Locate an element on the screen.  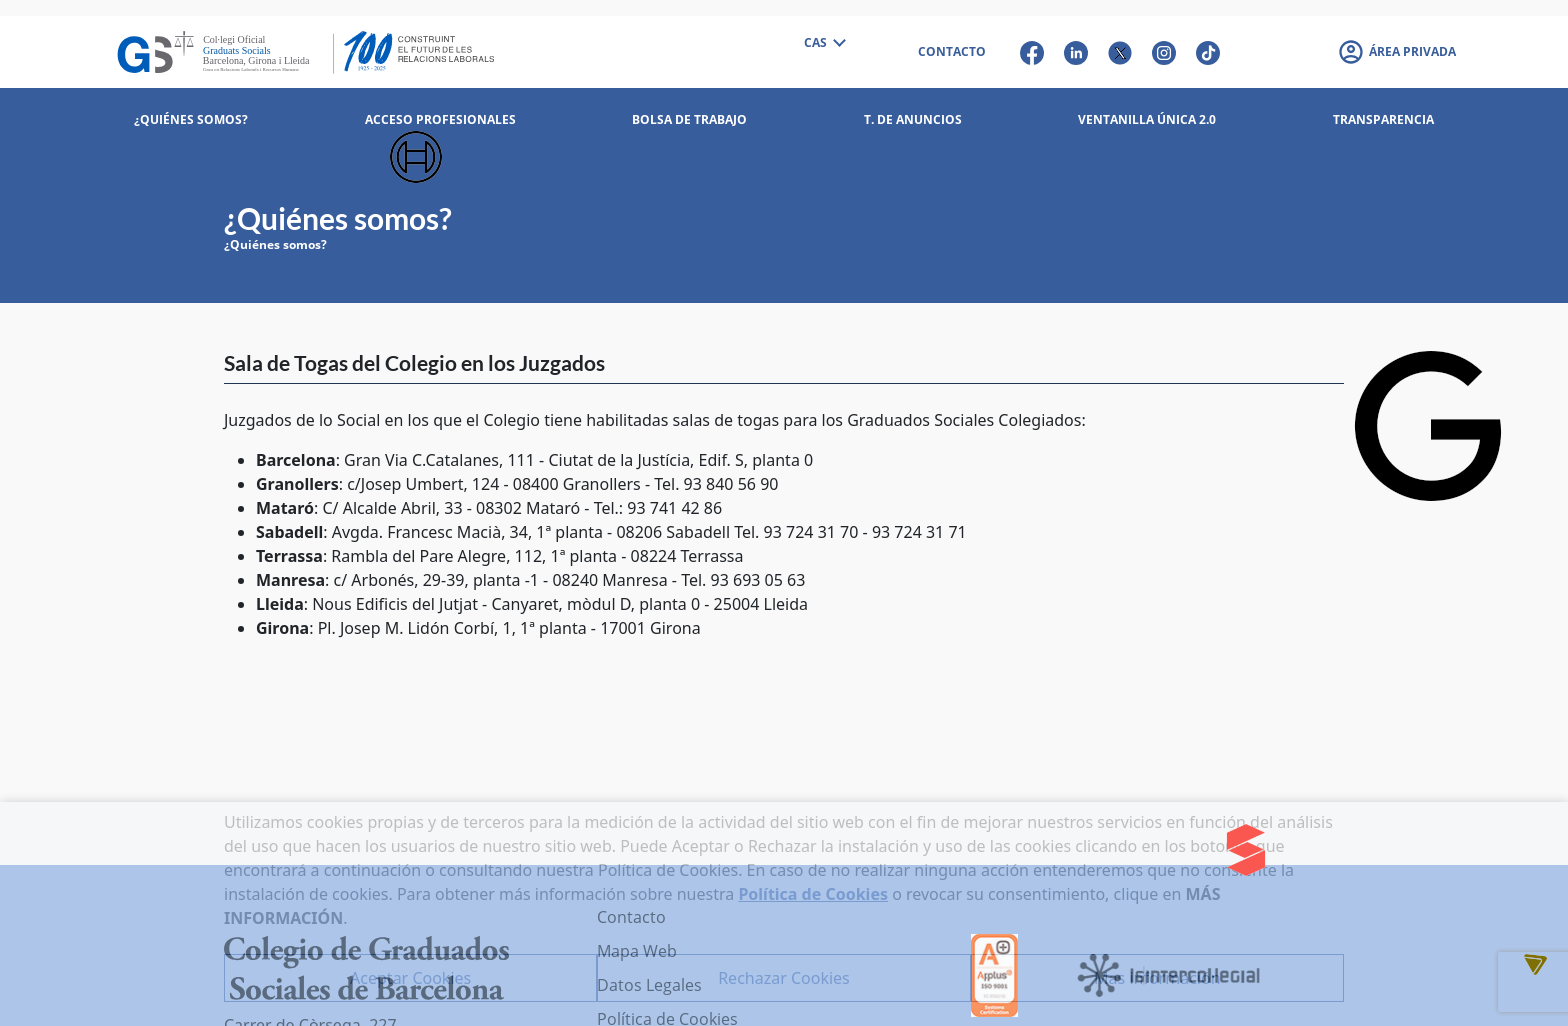
bosch brand or product identifier is located at coordinates (416, 157).